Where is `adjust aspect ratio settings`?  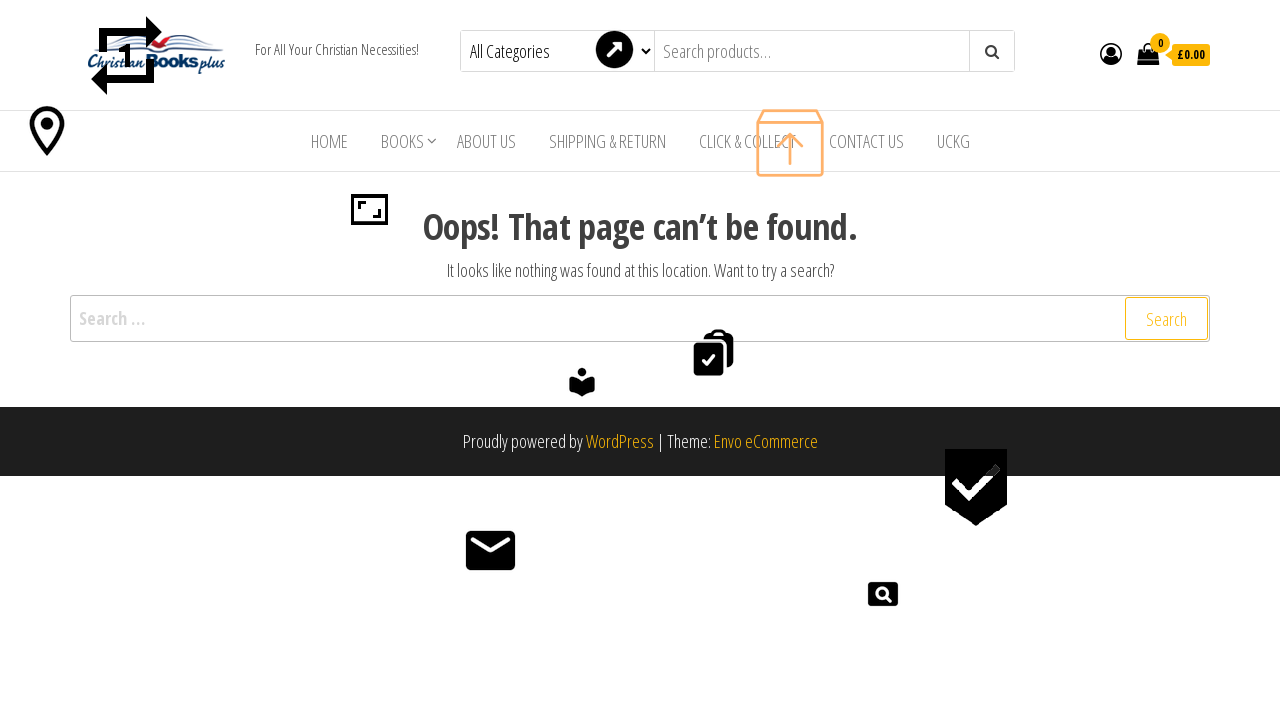
adjust aspect ratio settings is located at coordinates (369, 209).